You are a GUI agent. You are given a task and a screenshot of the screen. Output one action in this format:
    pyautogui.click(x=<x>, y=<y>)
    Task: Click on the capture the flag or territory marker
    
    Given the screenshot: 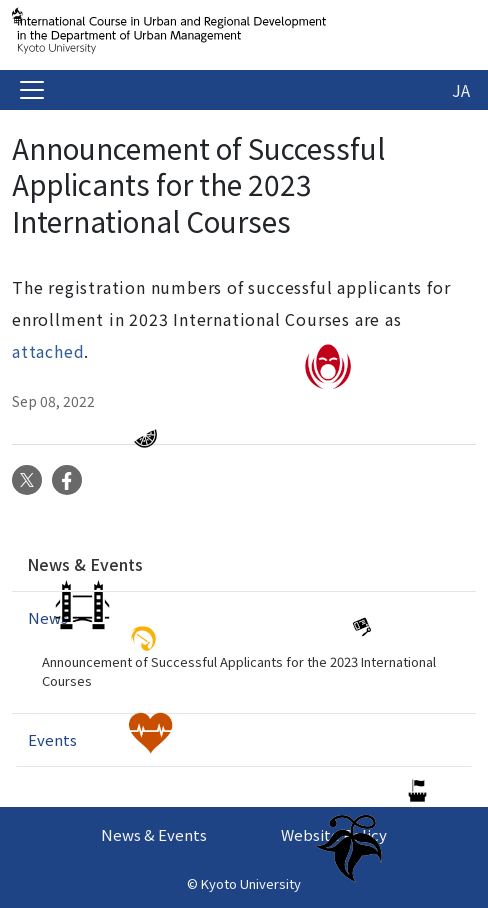 What is the action you would take?
    pyautogui.click(x=417, y=790)
    